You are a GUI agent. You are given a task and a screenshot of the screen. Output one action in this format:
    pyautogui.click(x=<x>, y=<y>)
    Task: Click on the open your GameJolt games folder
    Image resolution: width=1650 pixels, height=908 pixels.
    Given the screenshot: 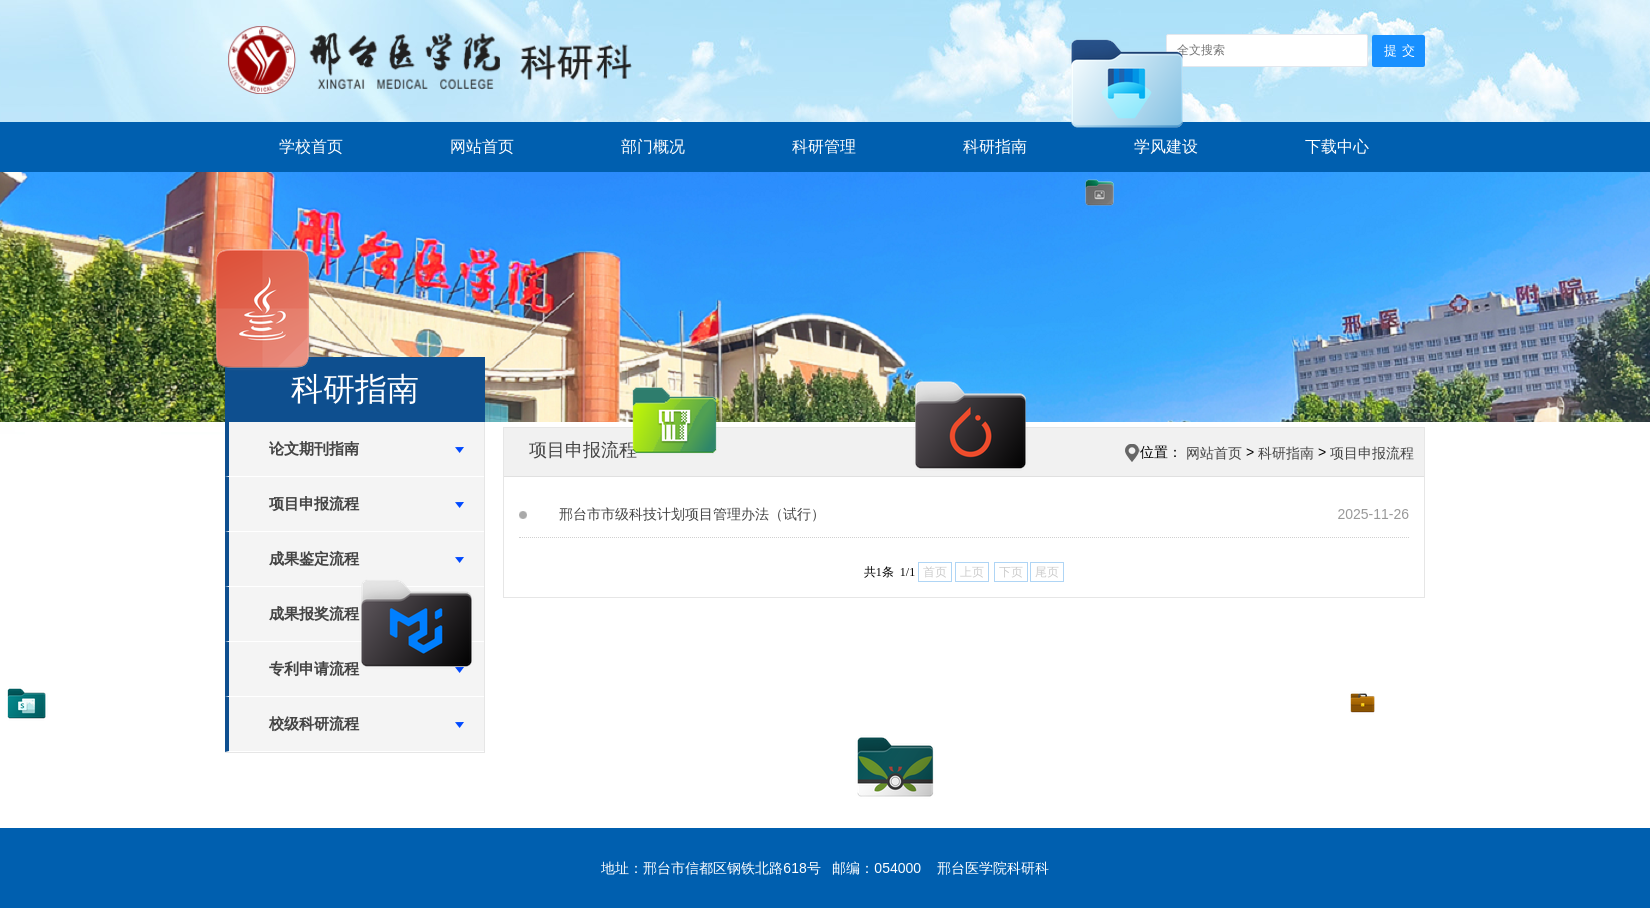 What is the action you would take?
    pyautogui.click(x=674, y=422)
    